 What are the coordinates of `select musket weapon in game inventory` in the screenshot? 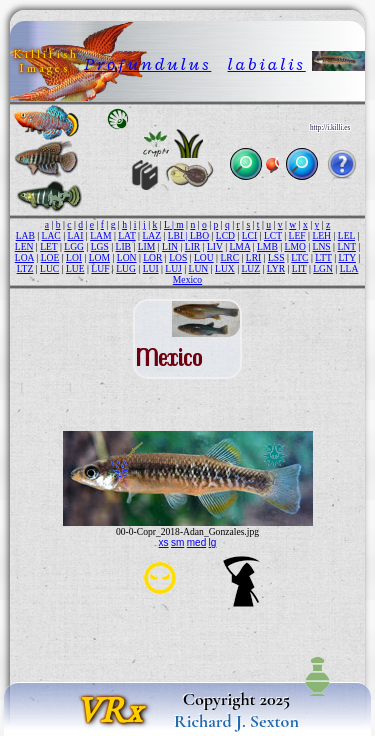 It's located at (135, 449).